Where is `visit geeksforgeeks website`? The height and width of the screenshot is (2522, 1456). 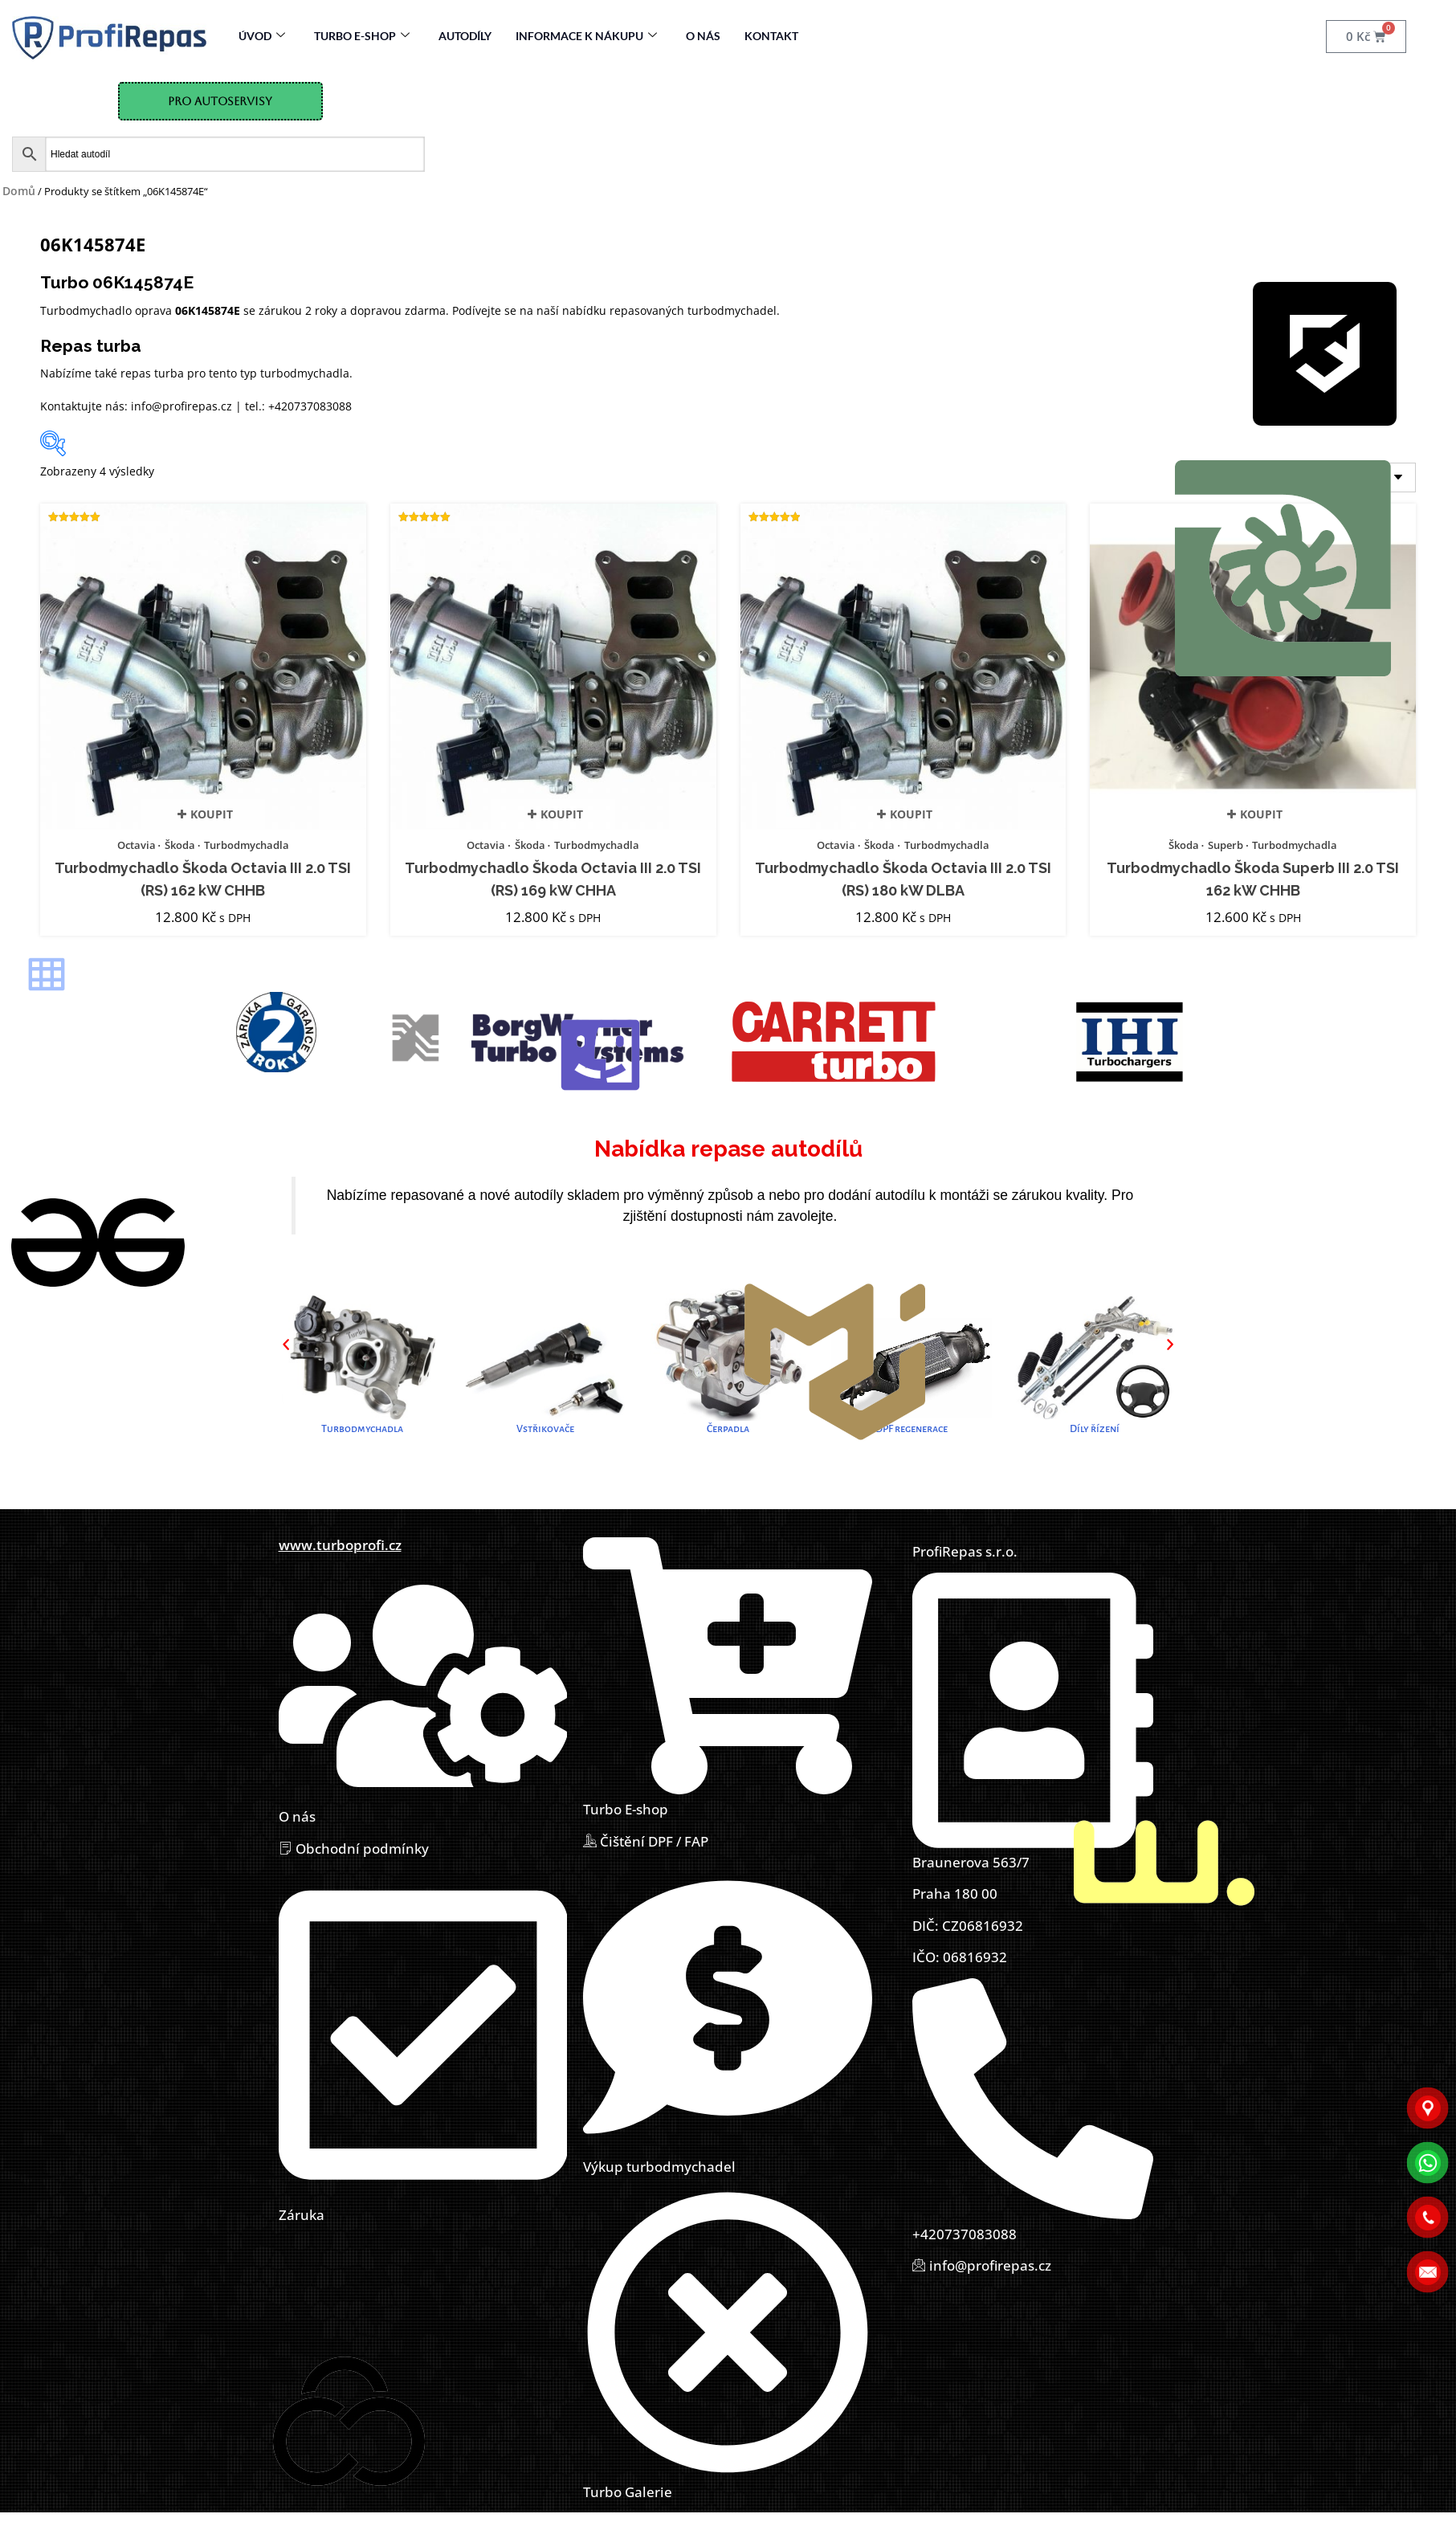 visit geeksforgeeks website is located at coordinates (98, 1243).